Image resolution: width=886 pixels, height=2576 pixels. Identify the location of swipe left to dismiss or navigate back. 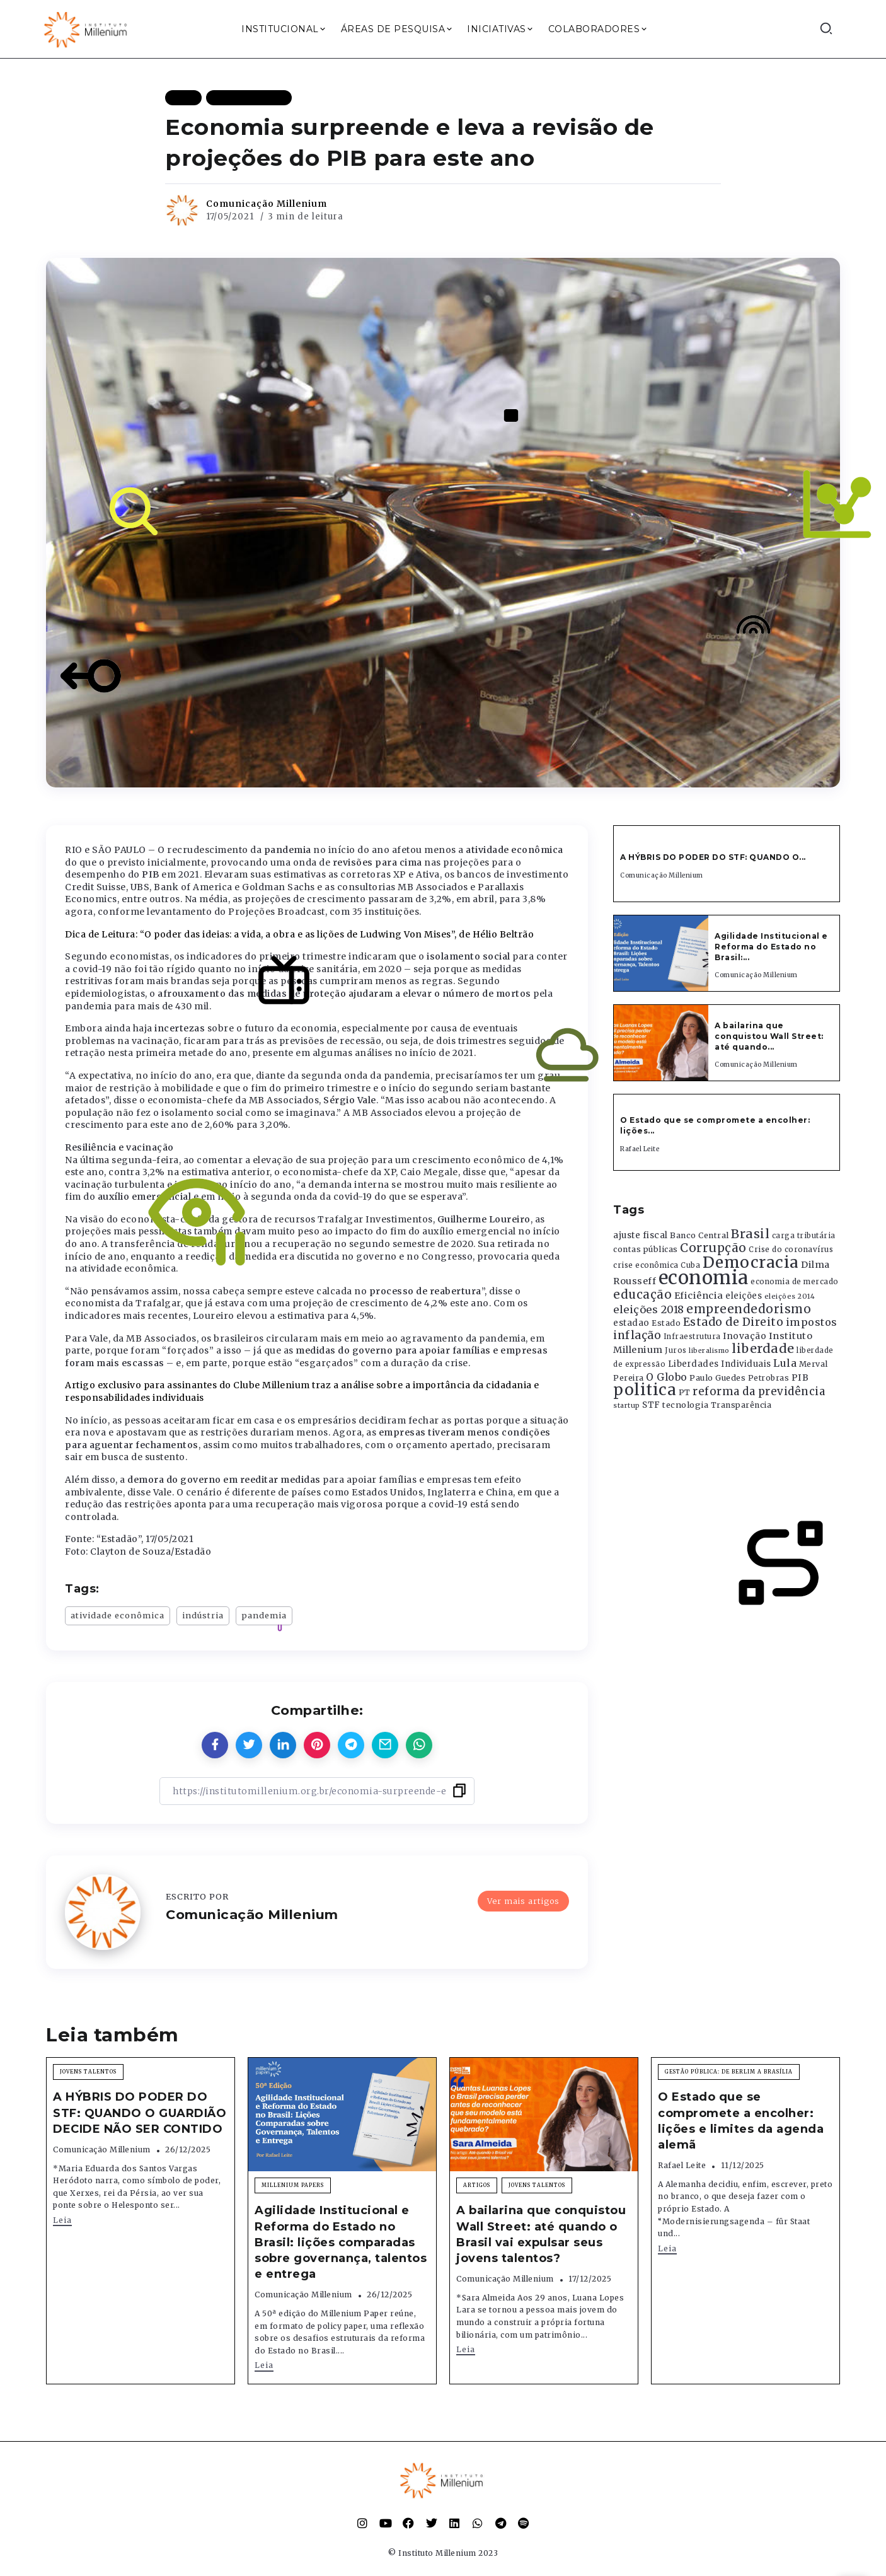
(91, 676).